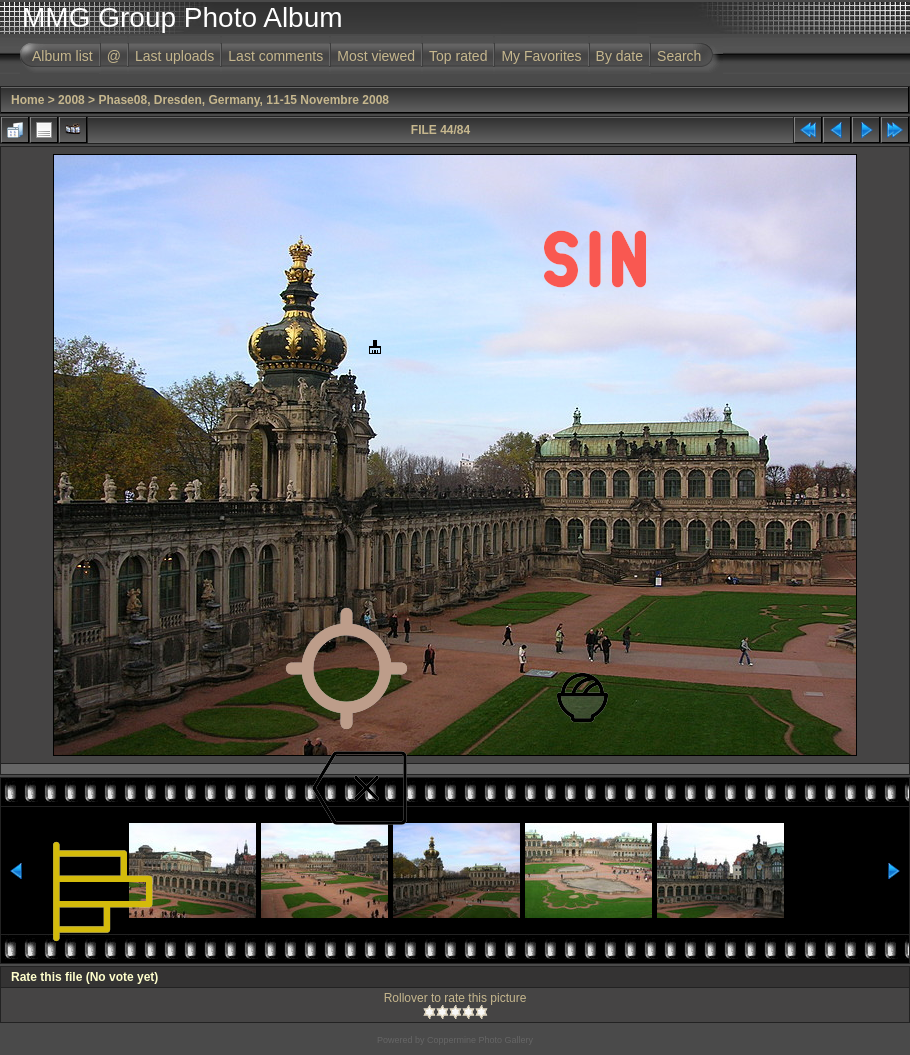  Describe the element at coordinates (375, 347) in the screenshot. I see `access cleaning or housekeeping services` at that location.